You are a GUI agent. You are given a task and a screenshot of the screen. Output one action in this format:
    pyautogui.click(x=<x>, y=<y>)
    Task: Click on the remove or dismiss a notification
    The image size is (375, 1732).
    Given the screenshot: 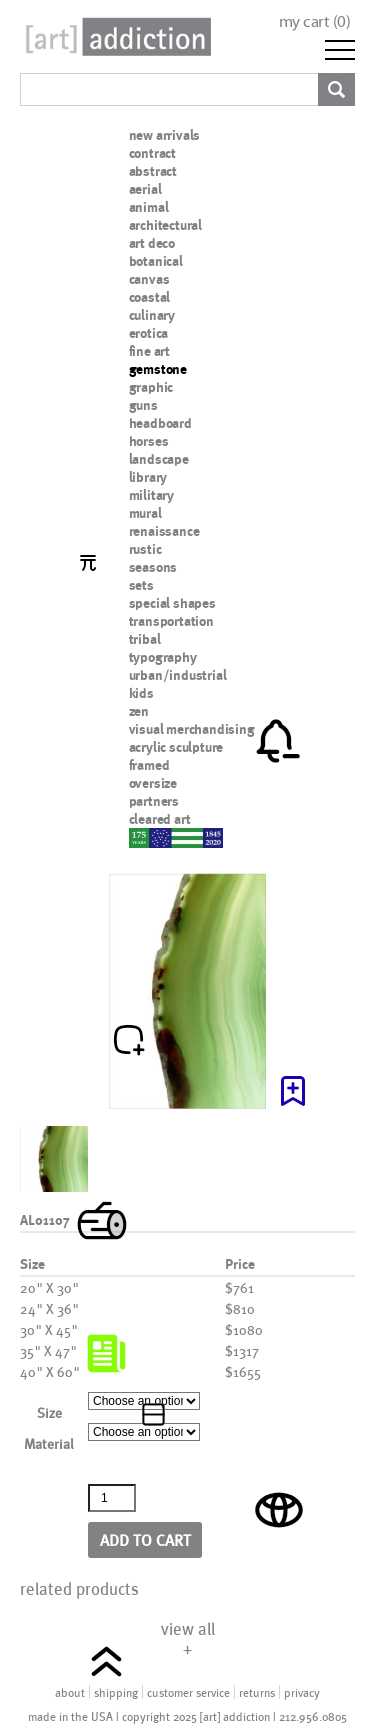 What is the action you would take?
    pyautogui.click(x=276, y=741)
    